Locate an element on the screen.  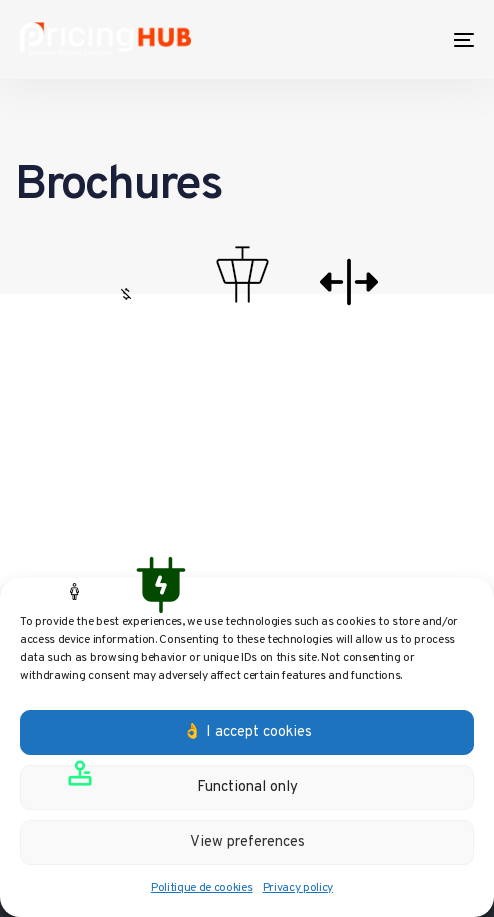
indicates women's restroom or facilities is located at coordinates (74, 591).